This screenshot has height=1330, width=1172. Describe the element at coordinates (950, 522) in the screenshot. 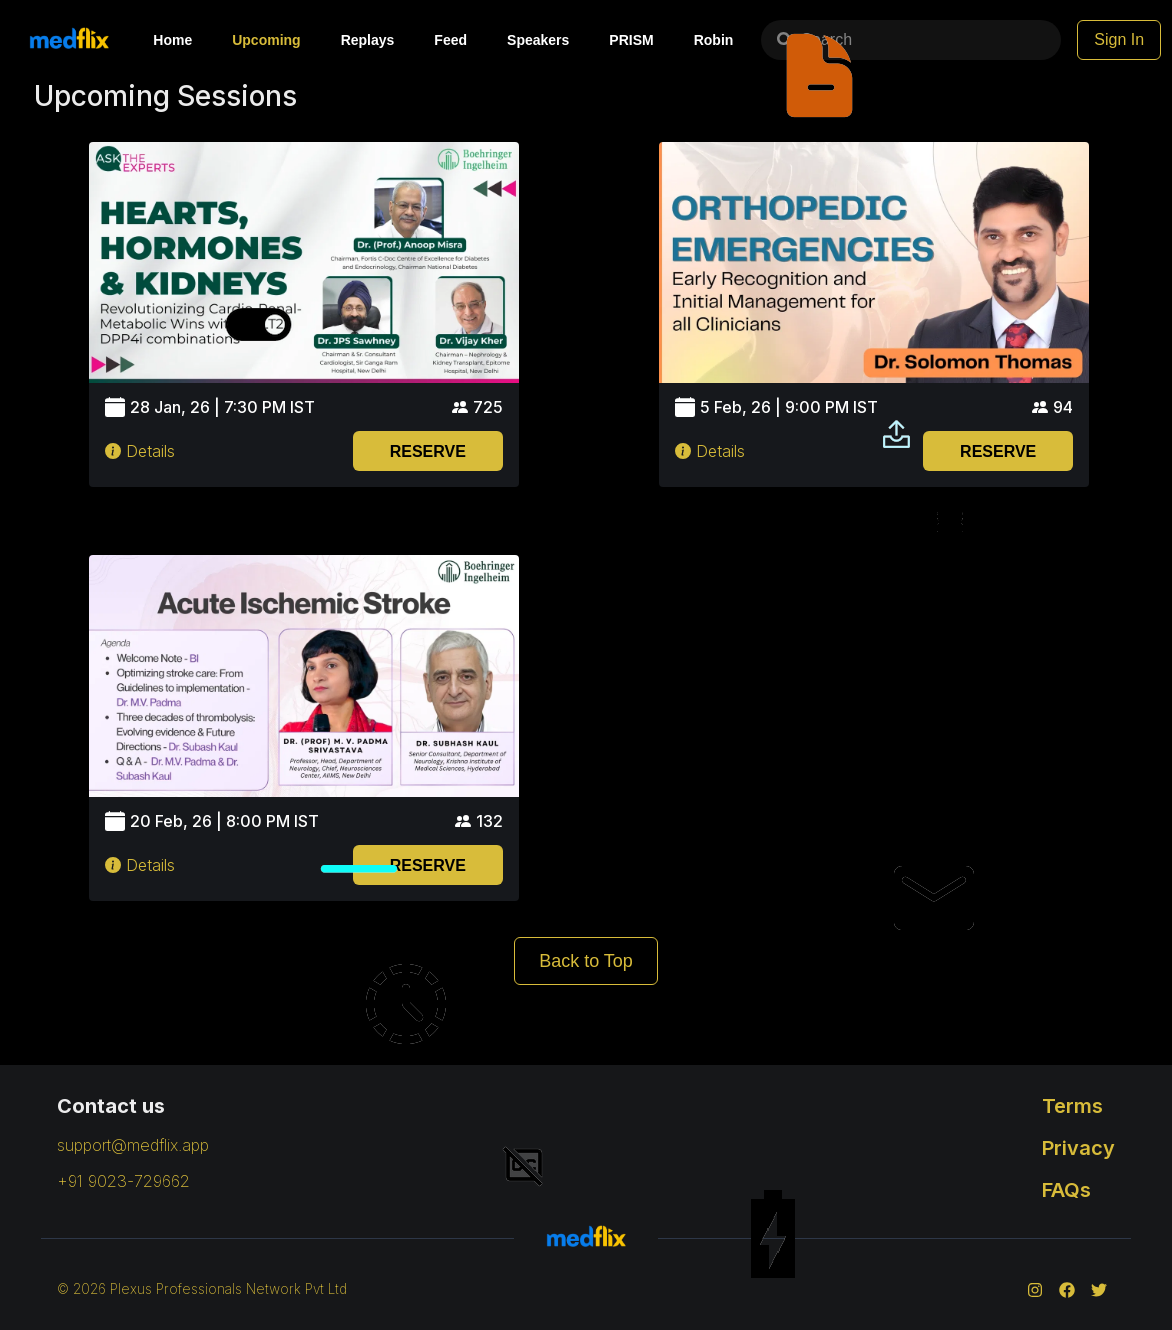

I see `split view horizontally` at that location.